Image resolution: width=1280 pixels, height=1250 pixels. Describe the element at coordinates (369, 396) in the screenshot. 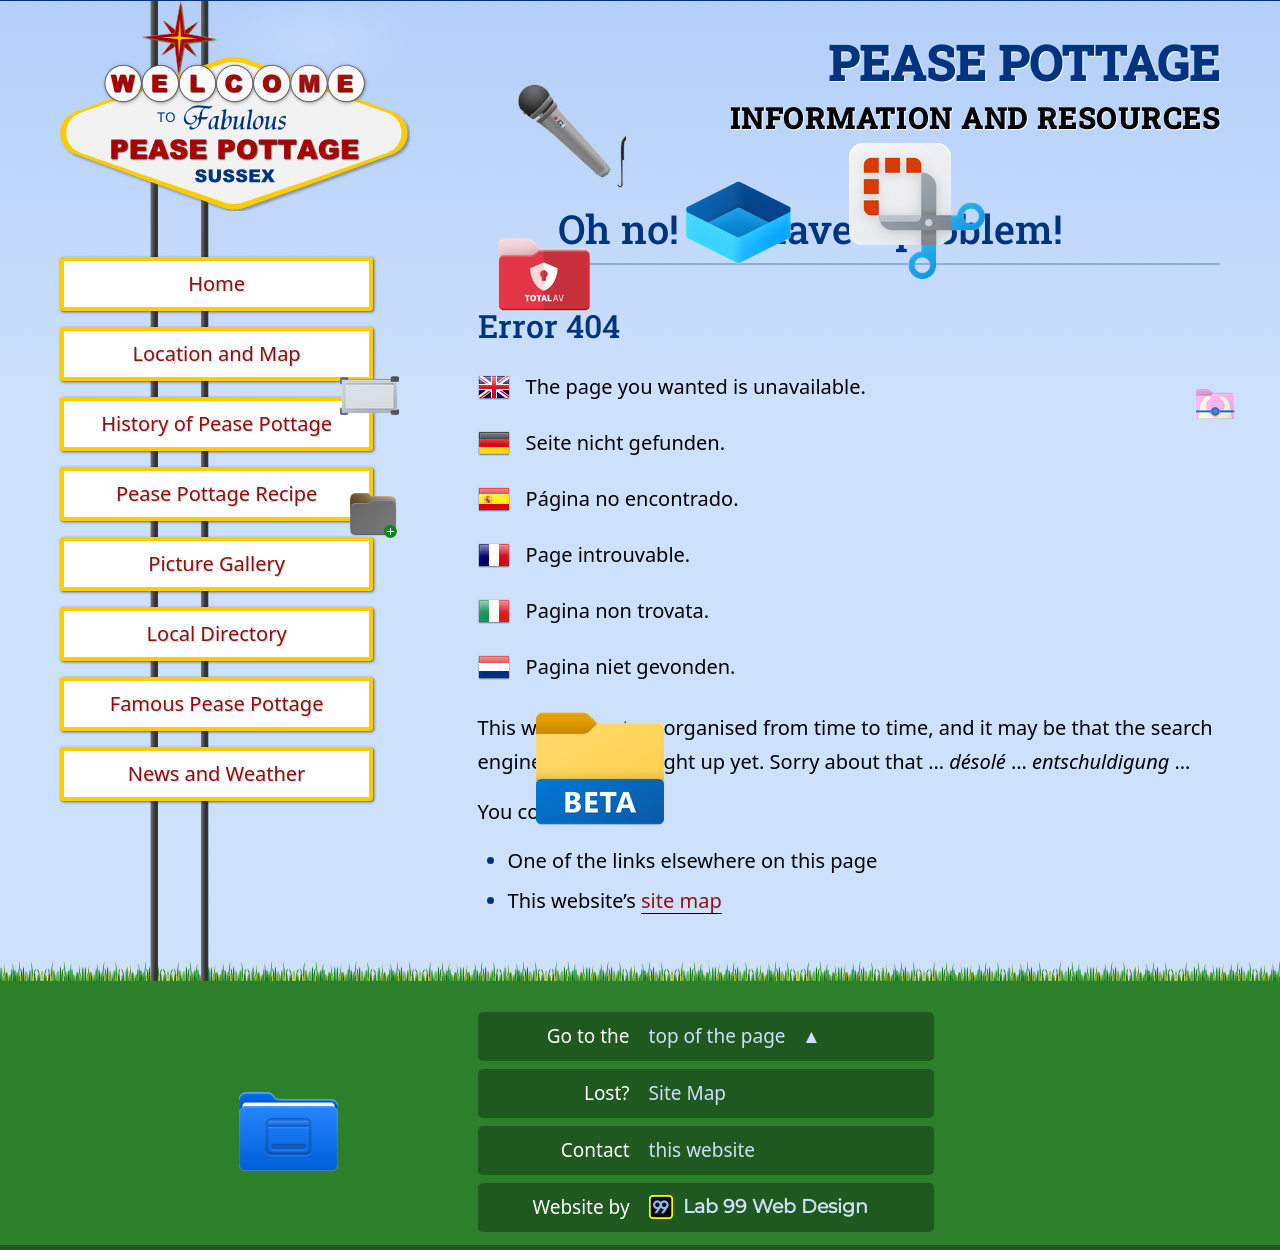

I see `access device settings` at that location.